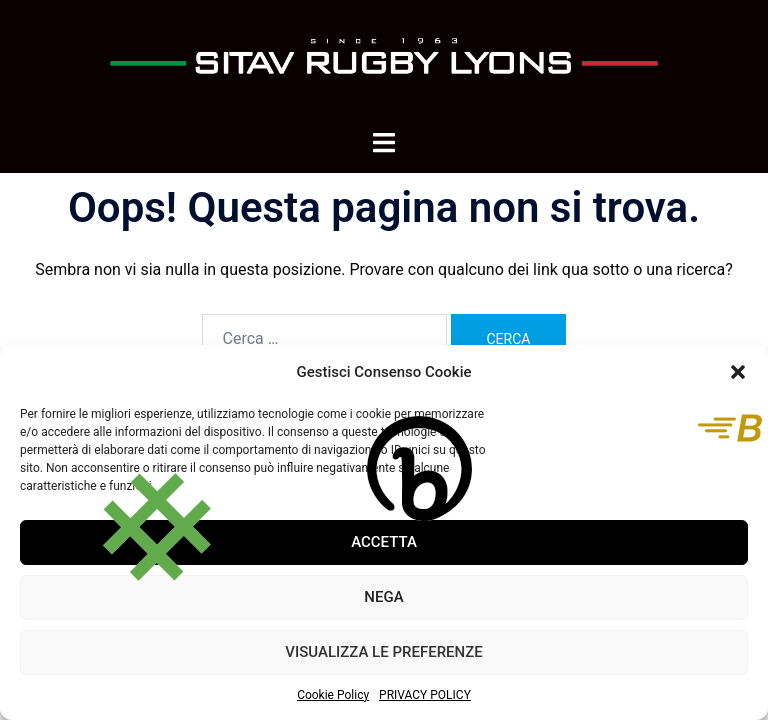 This screenshot has height=720, width=768. I want to click on BlazeMeter logo - performance testing platform, so click(730, 428).